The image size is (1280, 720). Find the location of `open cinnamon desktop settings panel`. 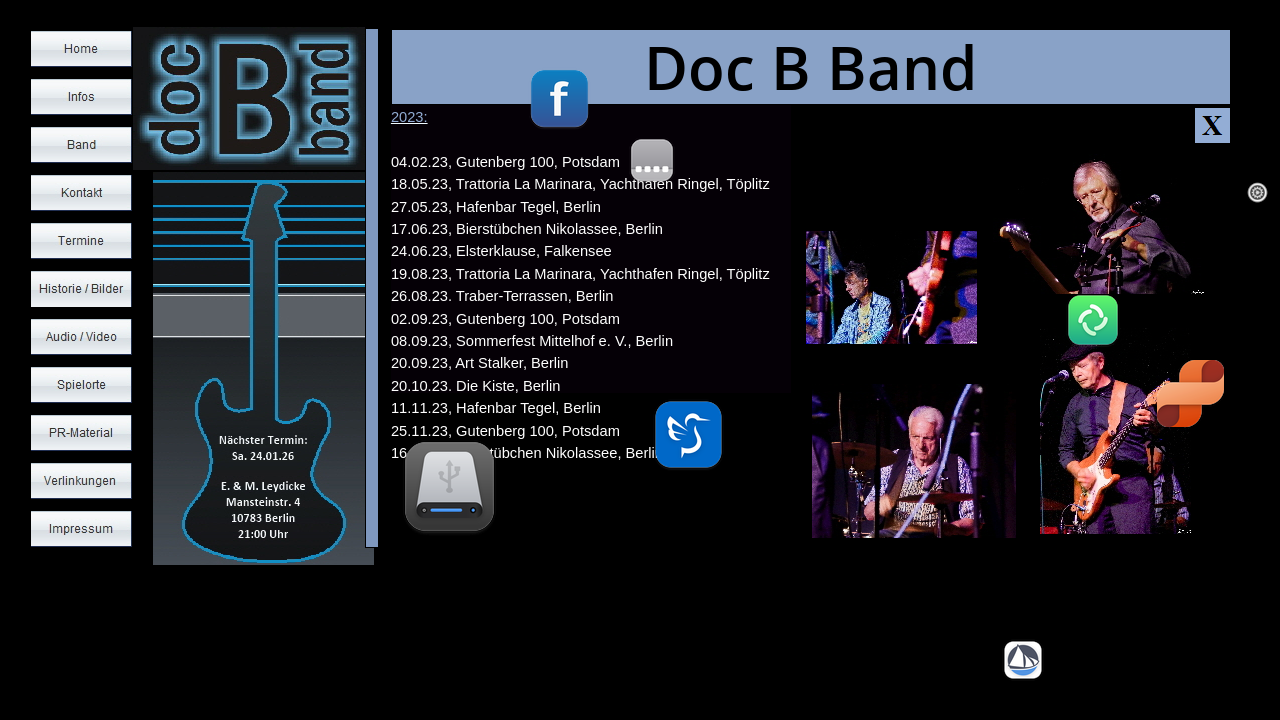

open cinnamon desktop settings panel is located at coordinates (652, 161).